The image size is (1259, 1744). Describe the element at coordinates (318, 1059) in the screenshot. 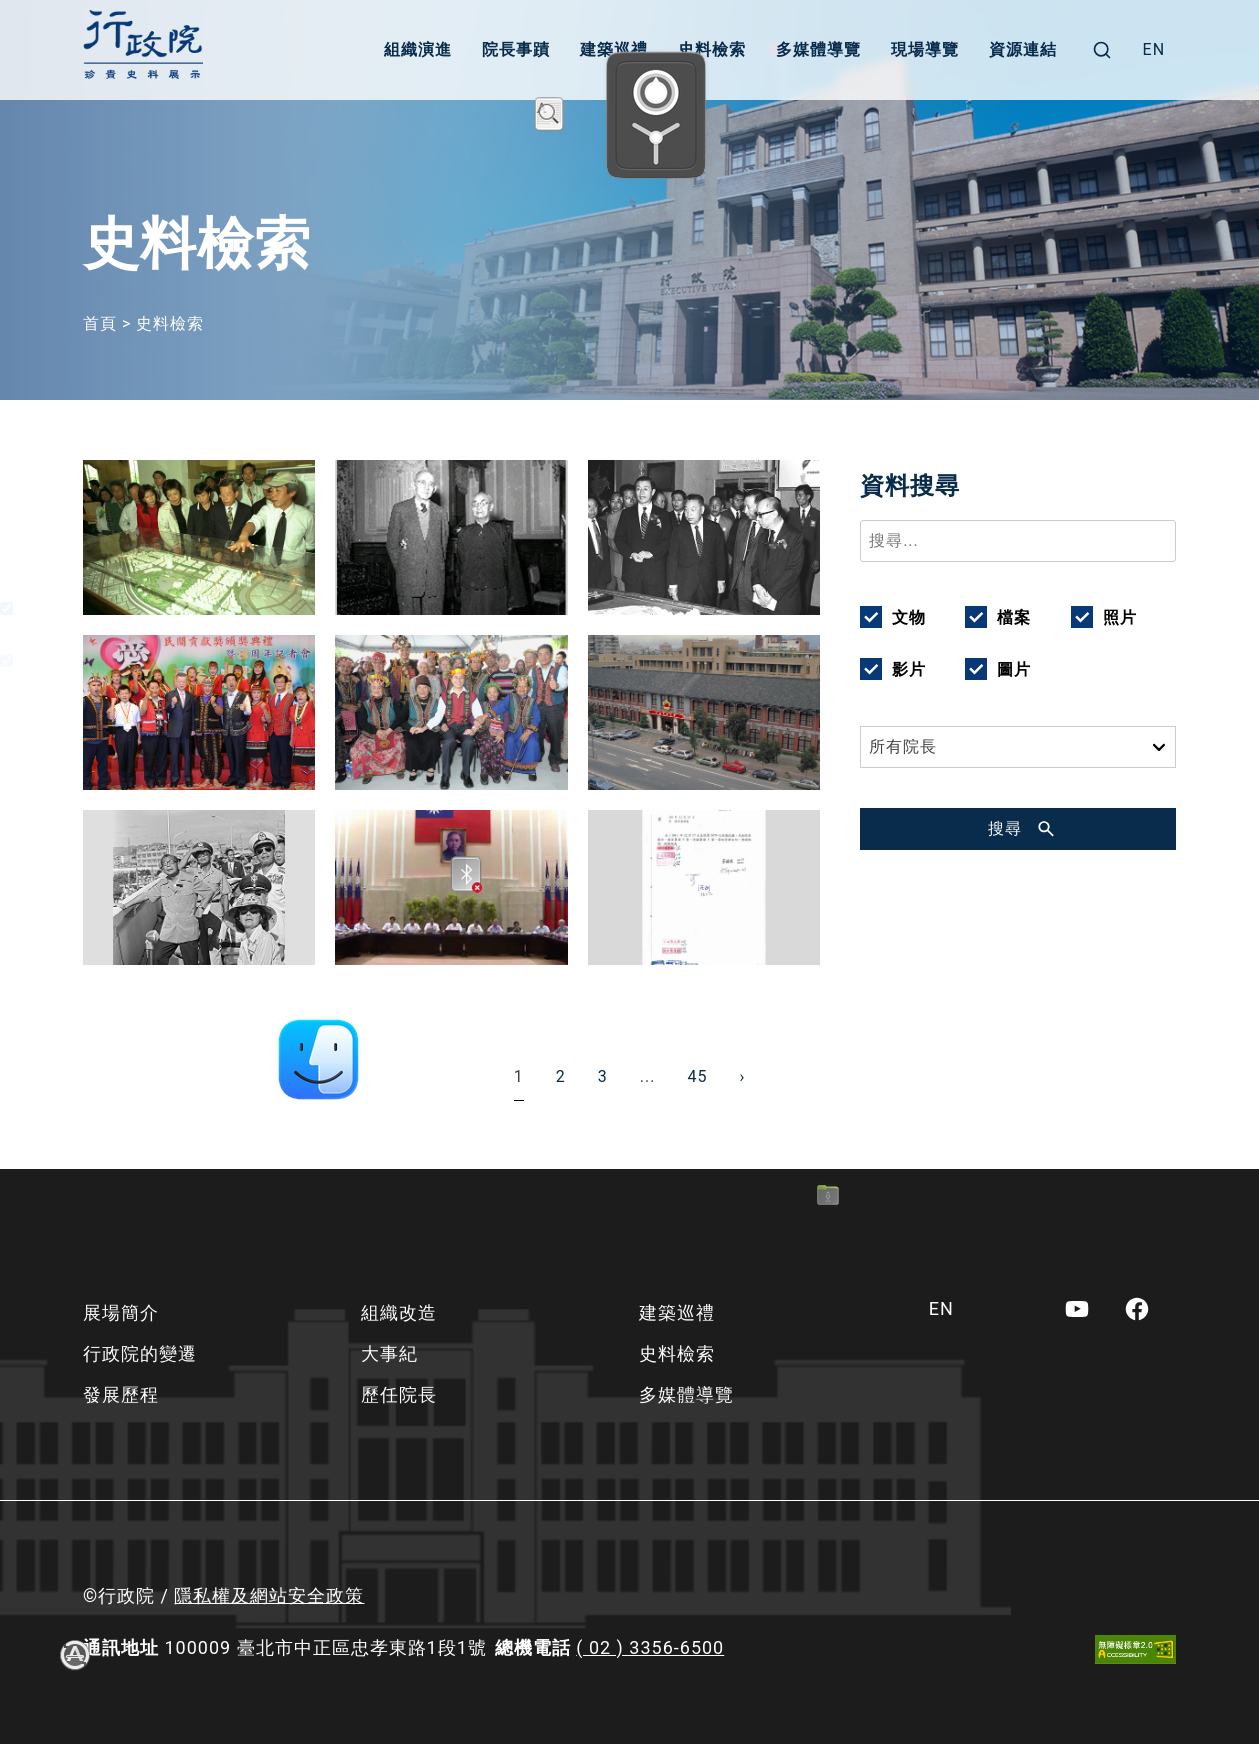

I see `open Finder to browse files and folders` at that location.